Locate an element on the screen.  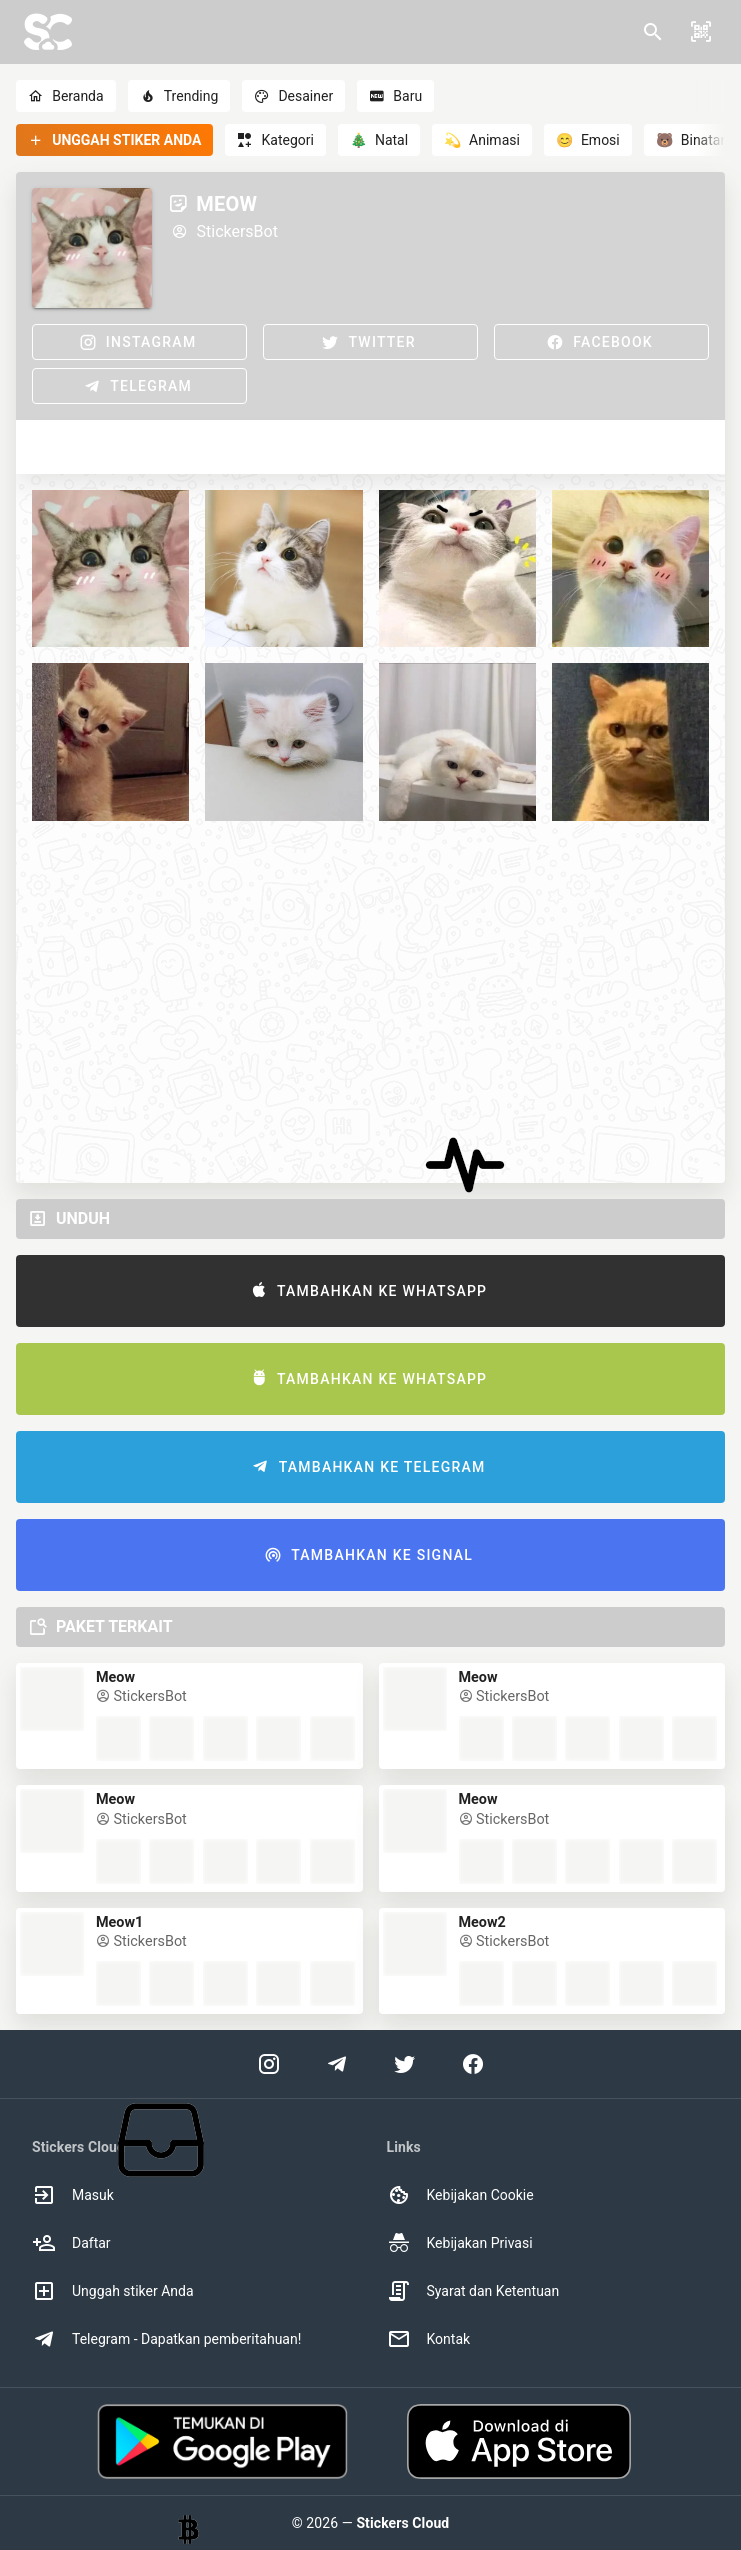
view health or fitness activity is located at coordinates (465, 1165).